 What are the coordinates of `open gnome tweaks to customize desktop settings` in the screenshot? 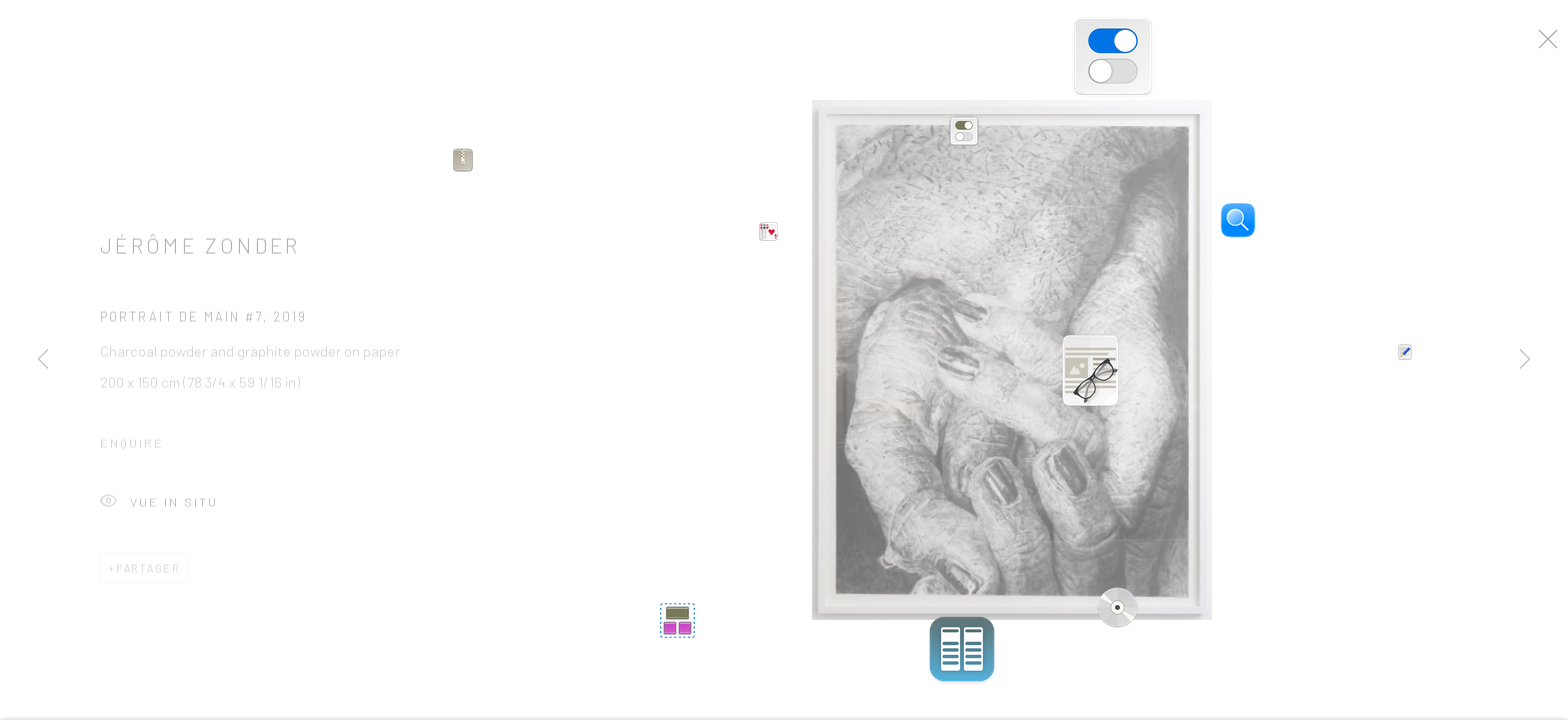 It's located at (1113, 56).